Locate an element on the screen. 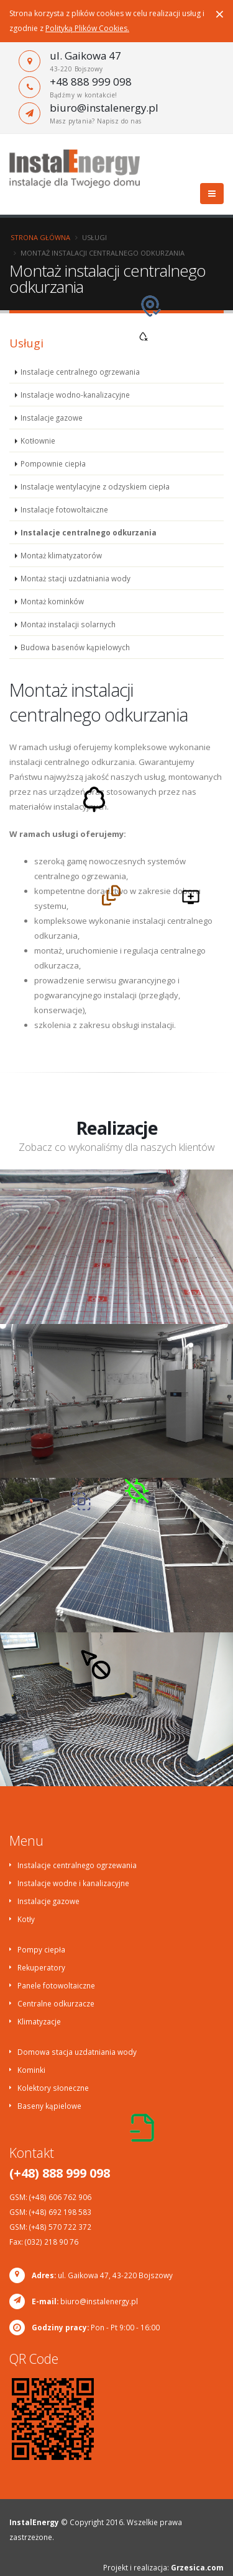  confirm or save a location is located at coordinates (150, 306).